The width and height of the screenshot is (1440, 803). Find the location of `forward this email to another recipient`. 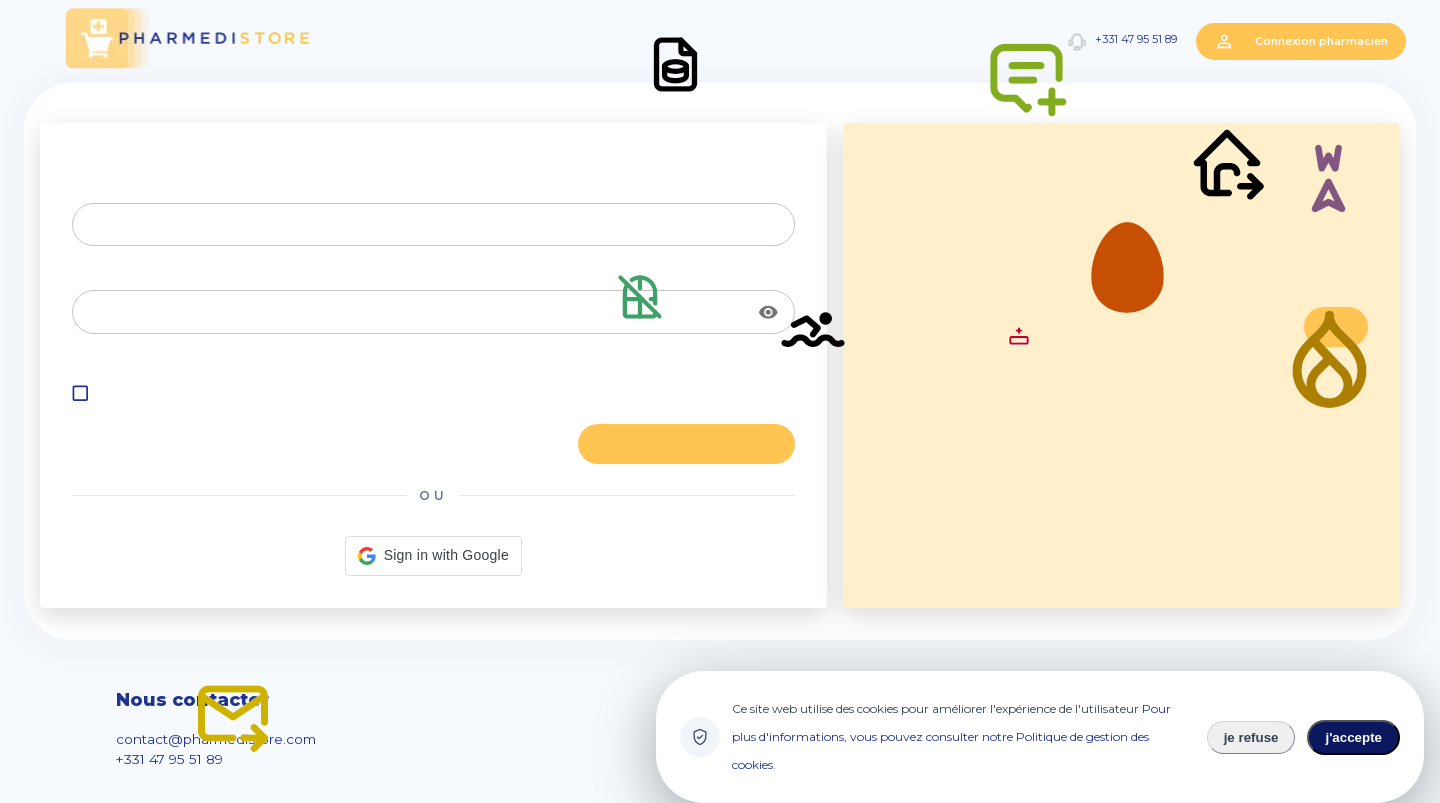

forward this email to another recipient is located at coordinates (233, 717).